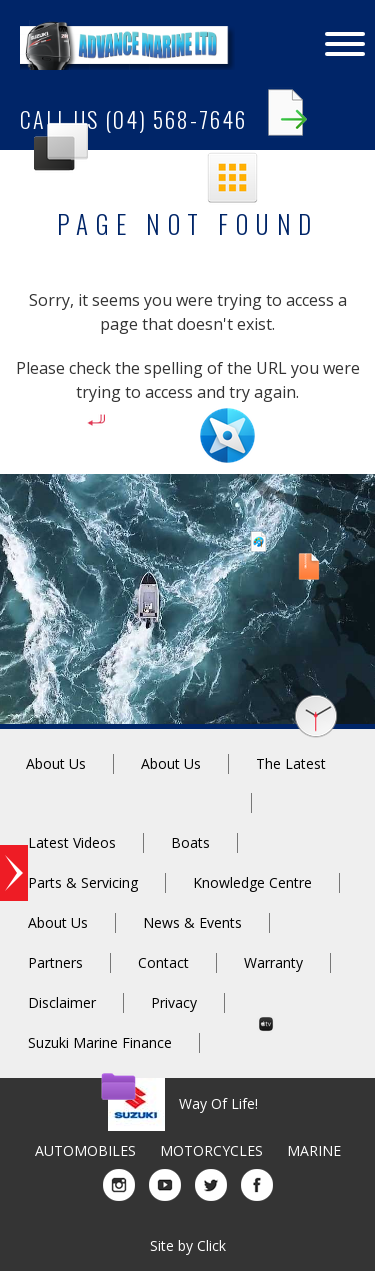 The width and height of the screenshot is (375, 1271). What do you see at coordinates (61, 148) in the screenshot?
I see `open task view to see all open windows` at bounding box center [61, 148].